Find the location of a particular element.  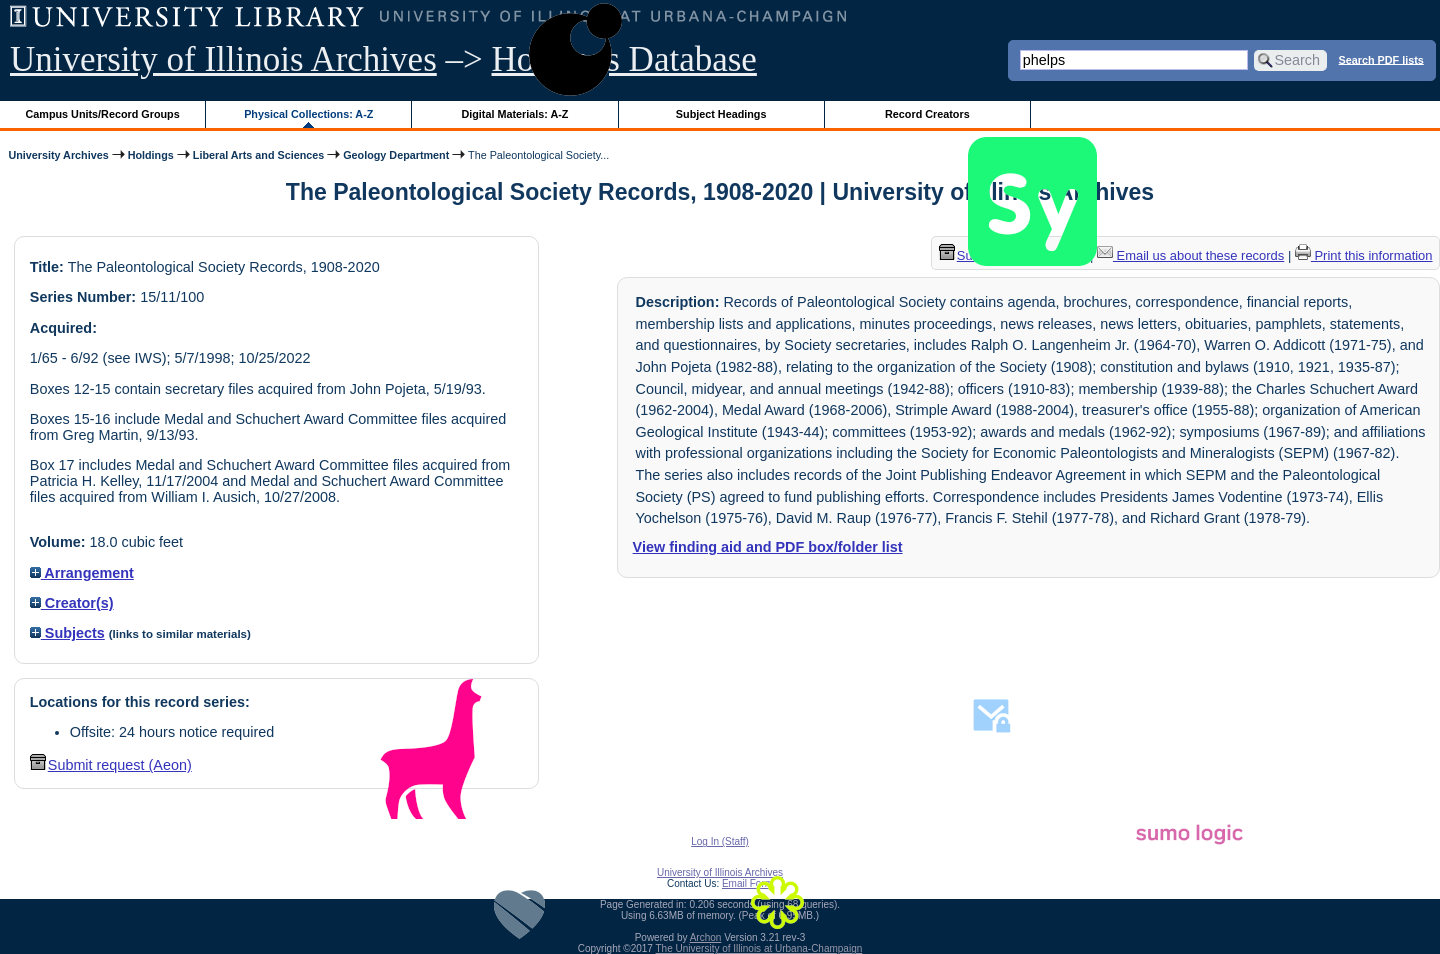

sumo logic company logo is located at coordinates (1189, 834).